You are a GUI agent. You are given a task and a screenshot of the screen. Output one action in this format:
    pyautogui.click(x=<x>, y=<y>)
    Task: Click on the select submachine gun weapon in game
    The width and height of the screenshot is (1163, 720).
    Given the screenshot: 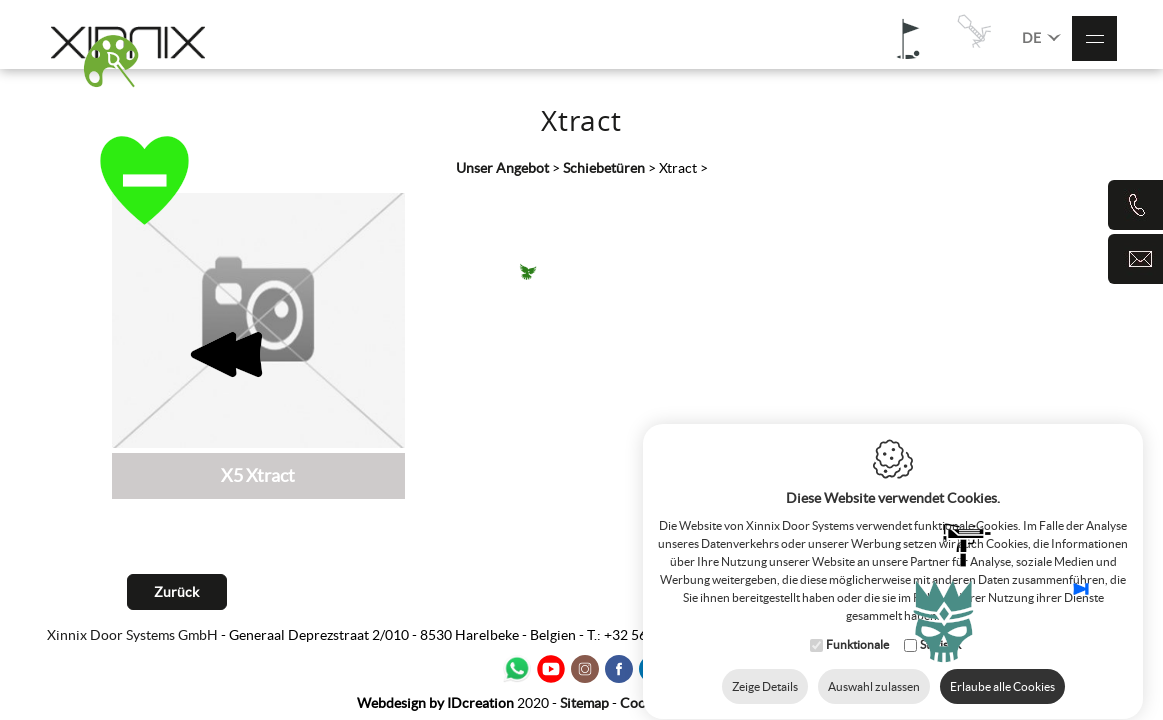 What is the action you would take?
    pyautogui.click(x=967, y=545)
    